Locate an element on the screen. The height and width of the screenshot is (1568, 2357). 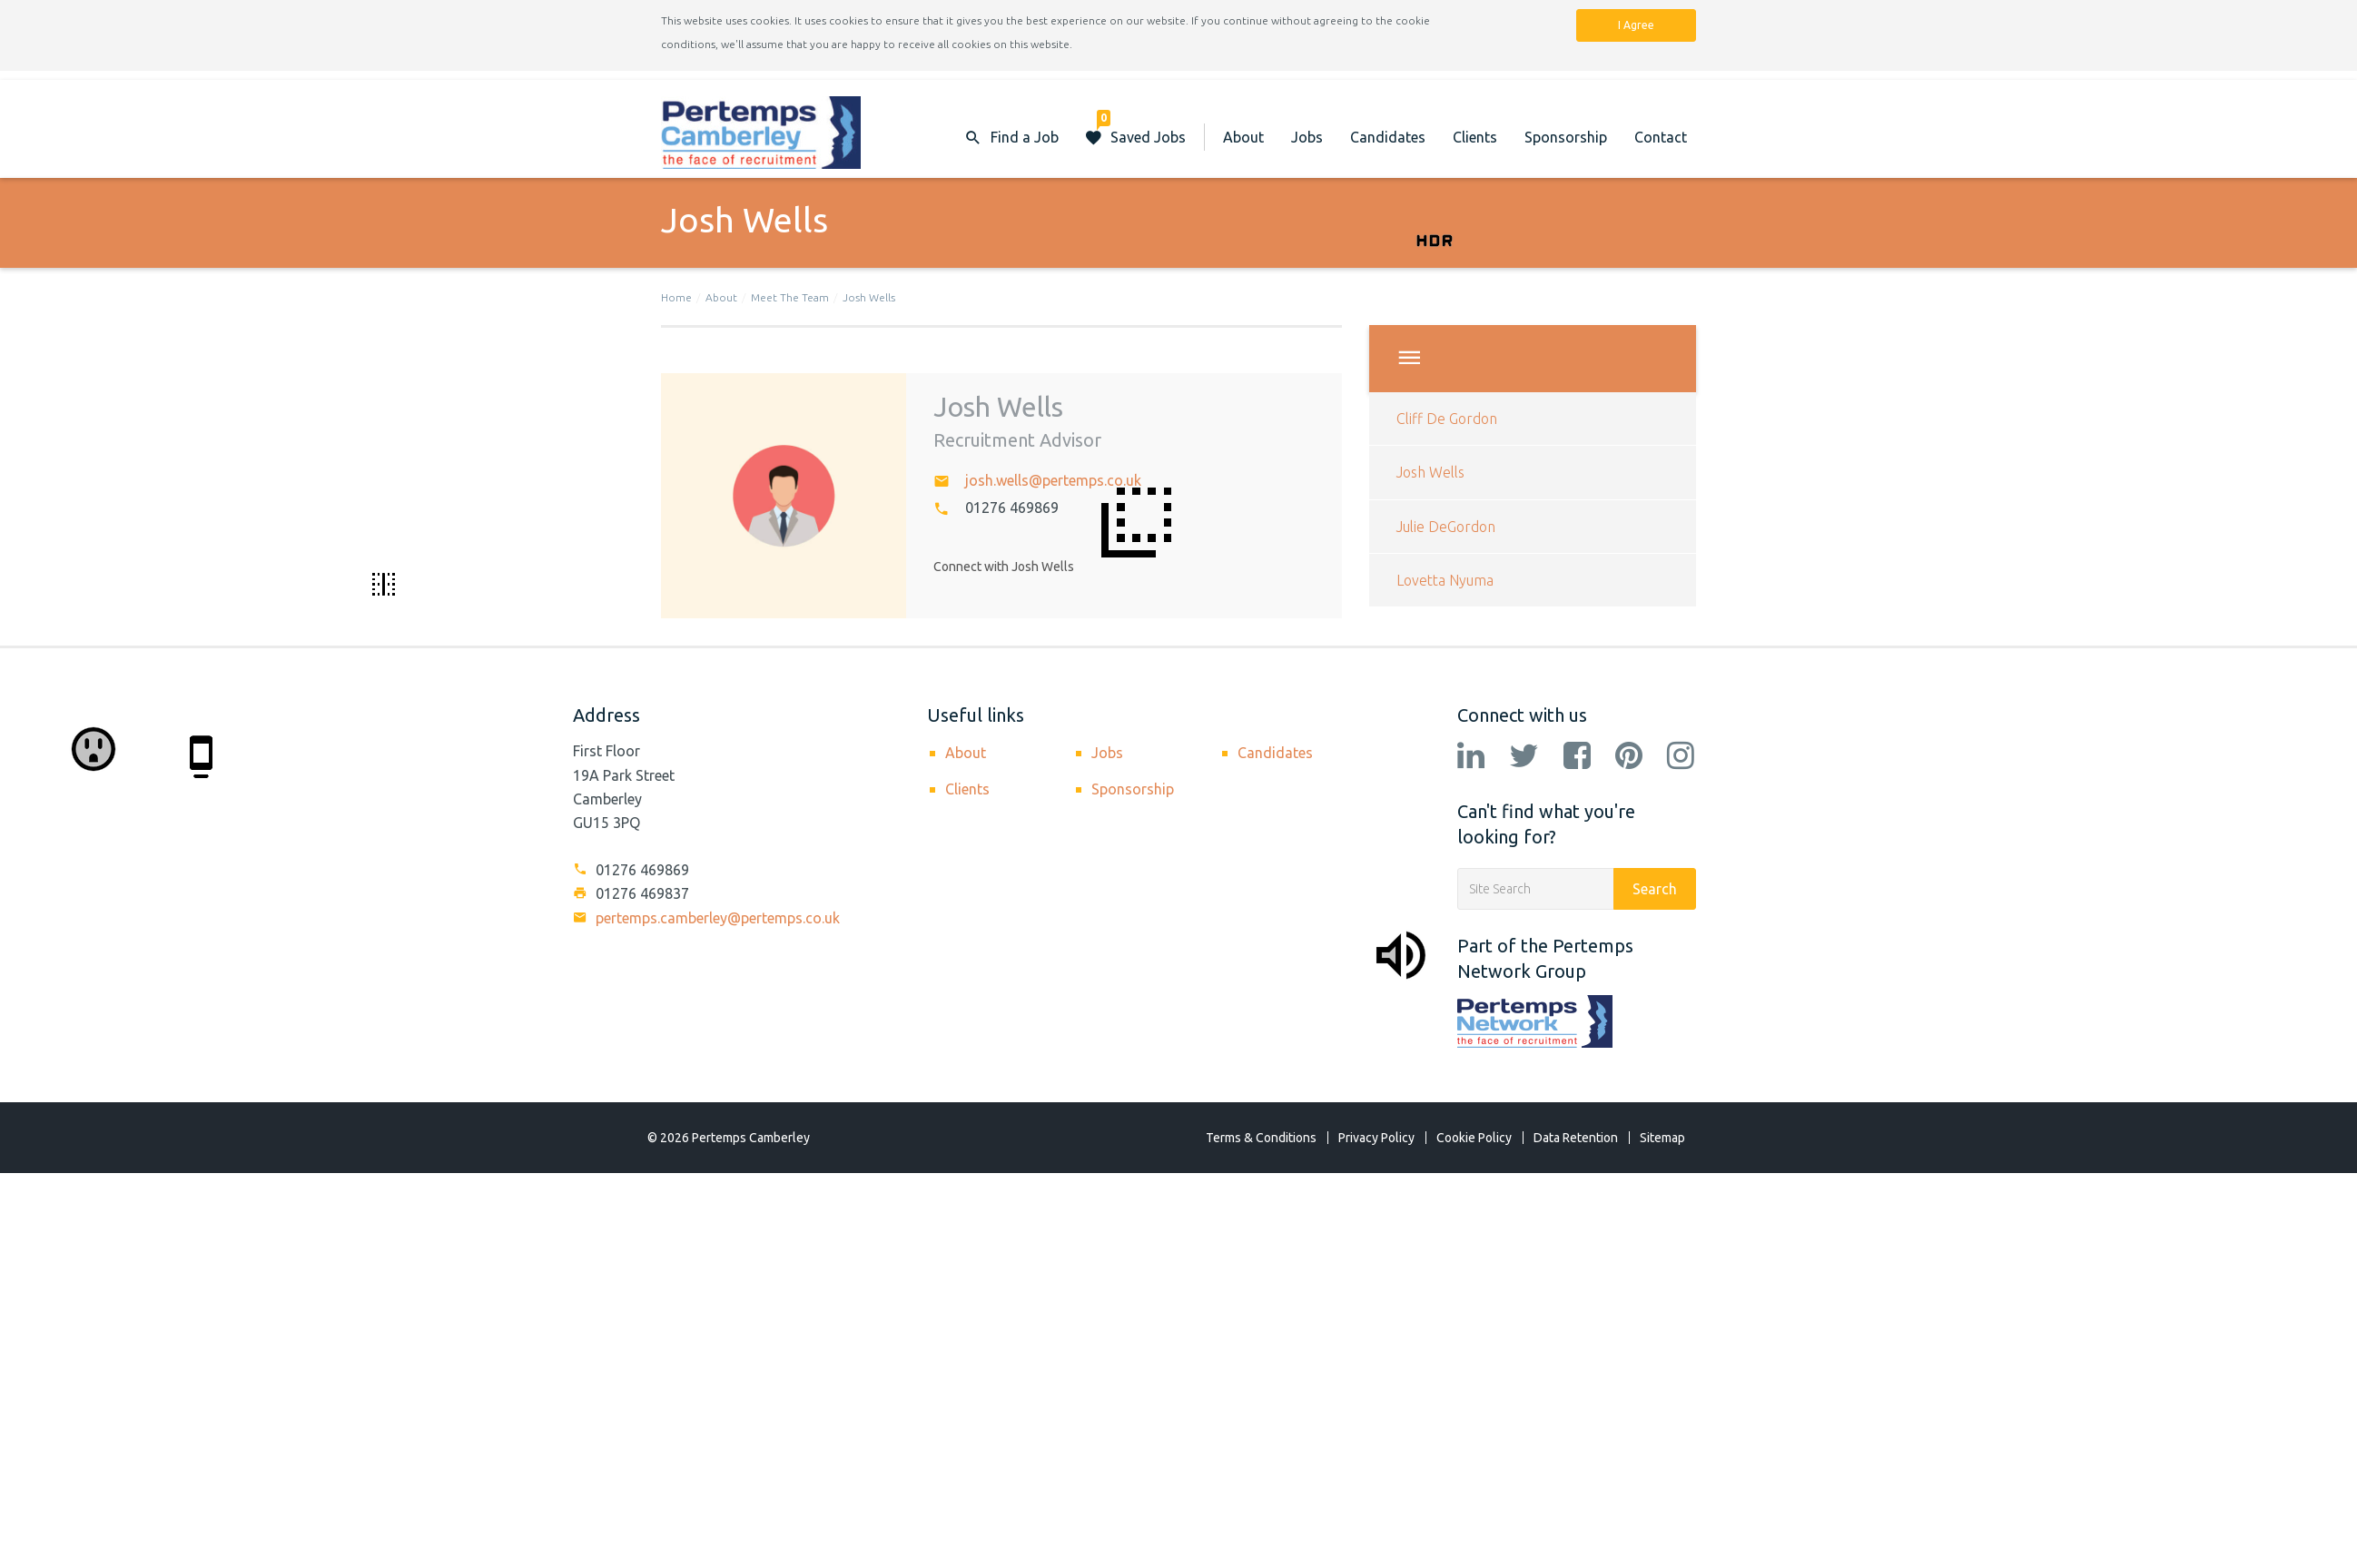
enable HDR mode for photos is located at coordinates (1435, 241).